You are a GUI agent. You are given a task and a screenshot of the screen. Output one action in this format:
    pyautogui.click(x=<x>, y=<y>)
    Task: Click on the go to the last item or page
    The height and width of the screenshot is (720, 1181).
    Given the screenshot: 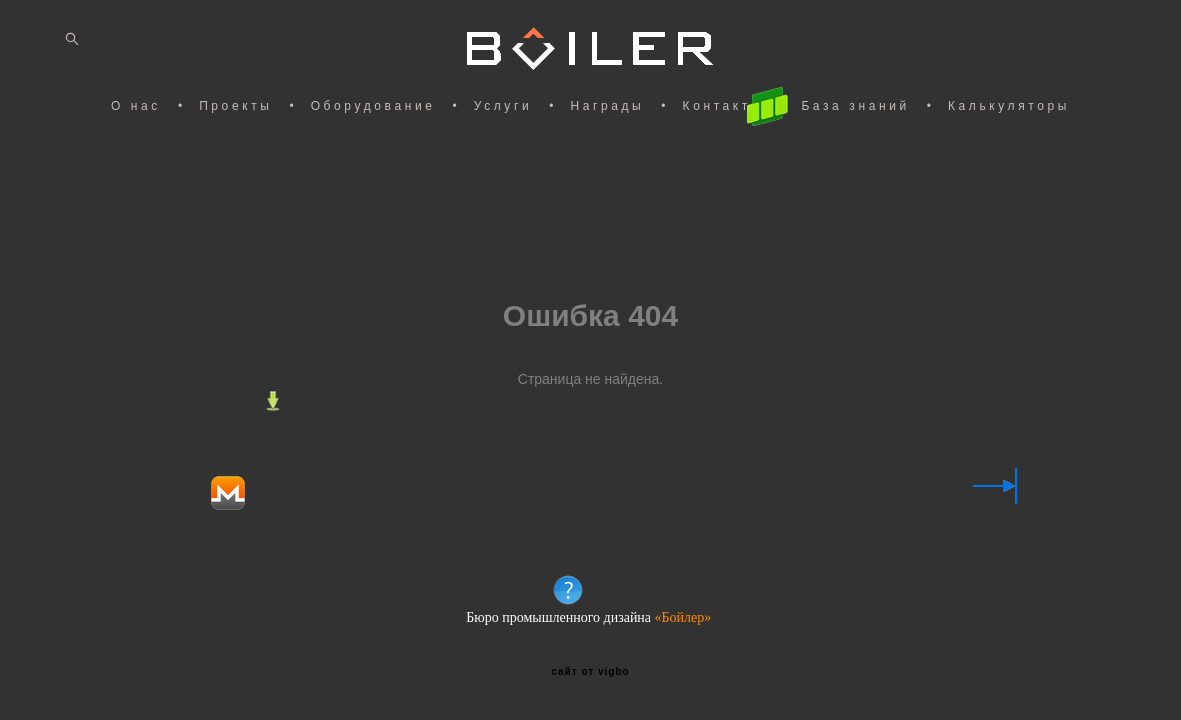 What is the action you would take?
    pyautogui.click(x=995, y=486)
    